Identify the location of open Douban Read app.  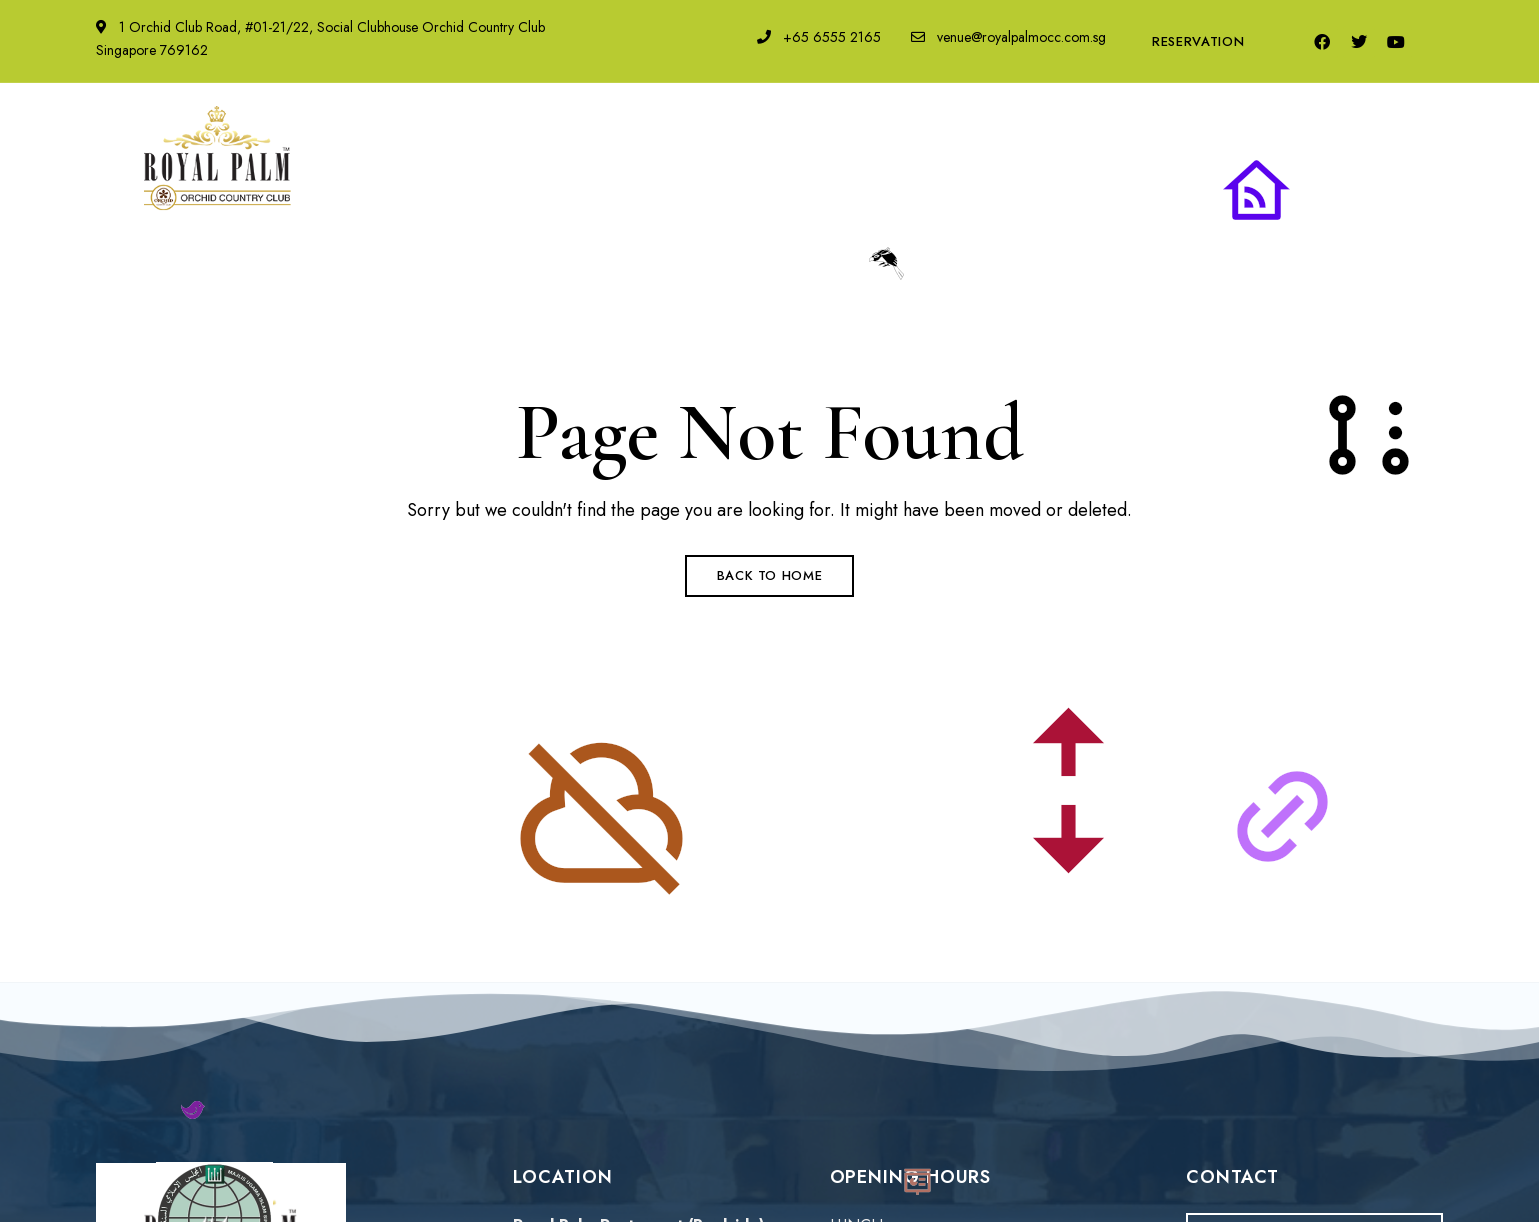
(193, 1110).